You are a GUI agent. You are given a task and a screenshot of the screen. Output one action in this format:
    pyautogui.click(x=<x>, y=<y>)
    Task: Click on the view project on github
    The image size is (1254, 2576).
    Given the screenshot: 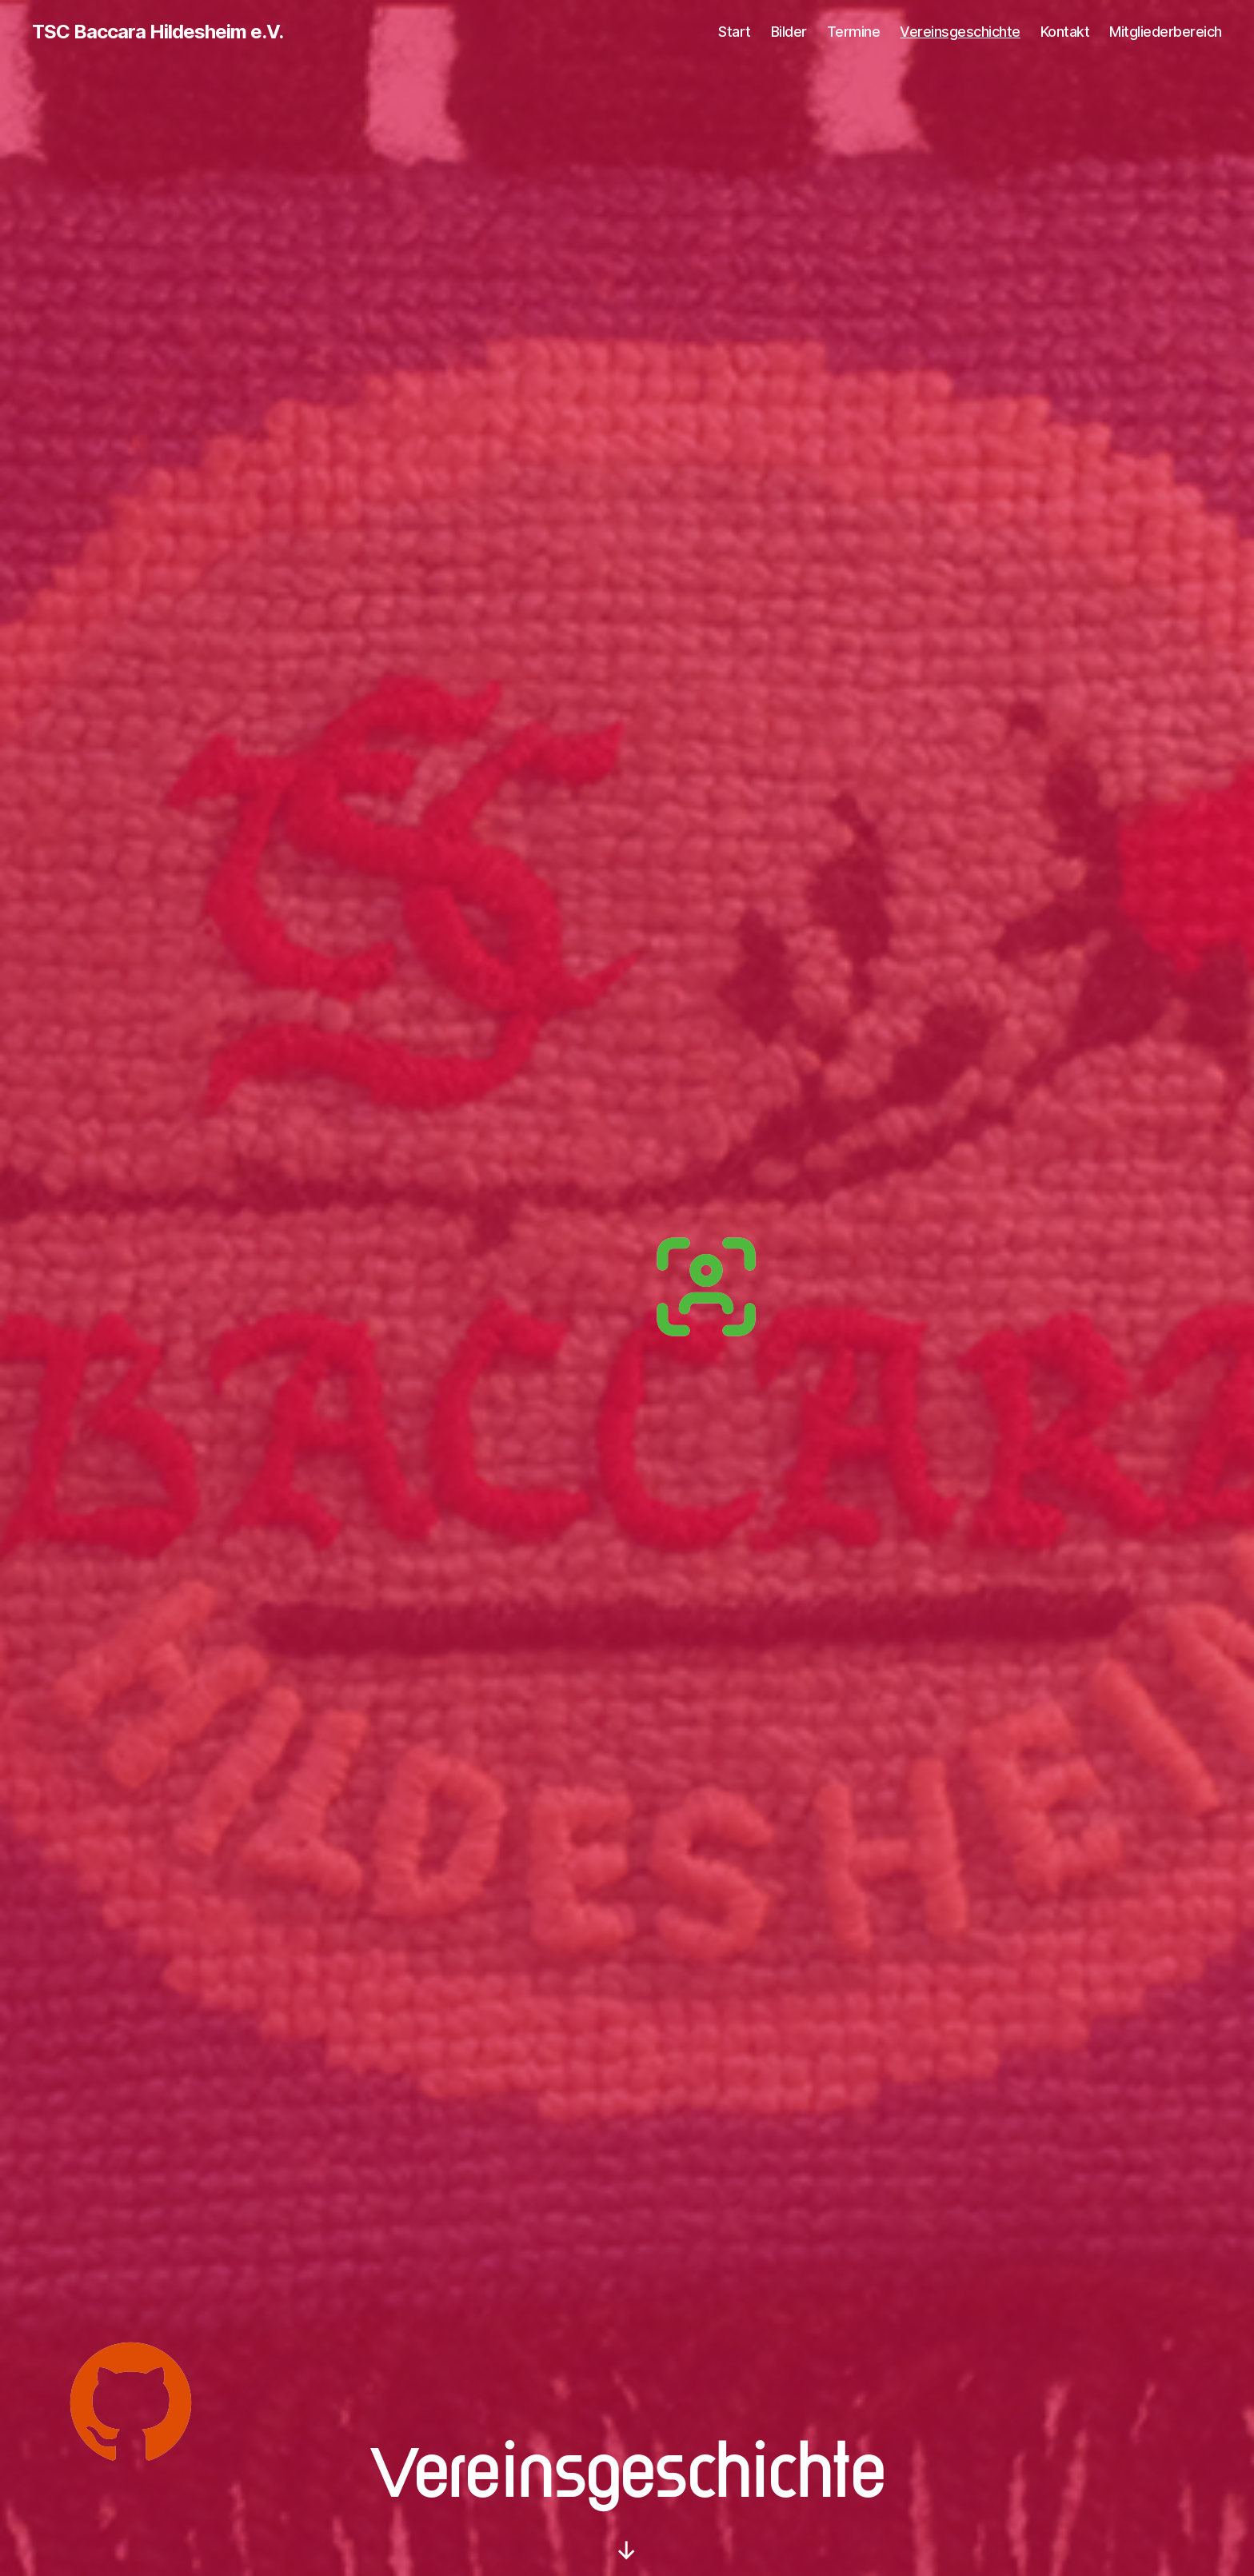 What is the action you would take?
    pyautogui.click(x=130, y=2402)
    